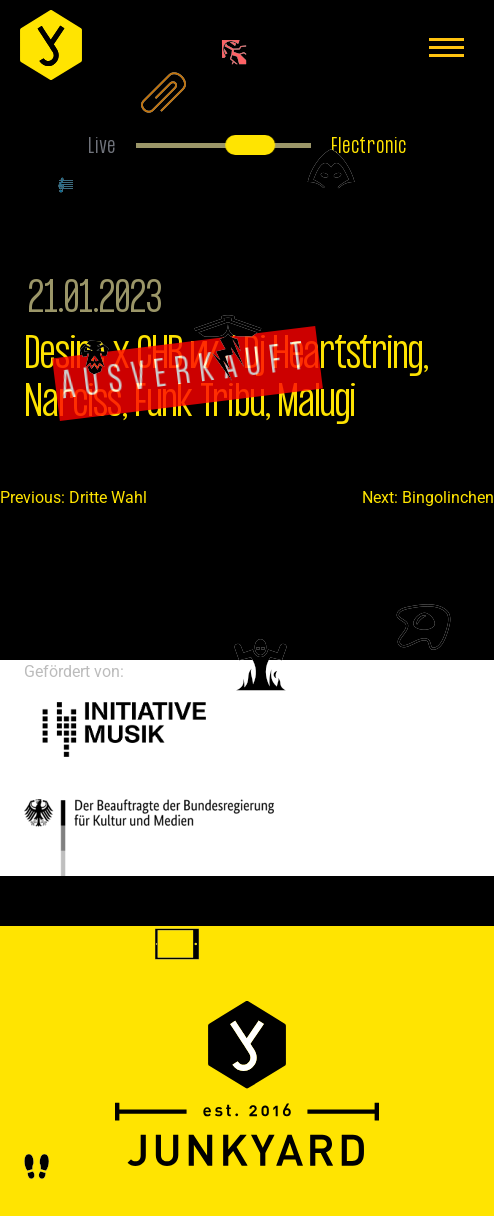  Describe the element at coordinates (66, 185) in the screenshot. I see `view sheet music or musical scores` at that location.